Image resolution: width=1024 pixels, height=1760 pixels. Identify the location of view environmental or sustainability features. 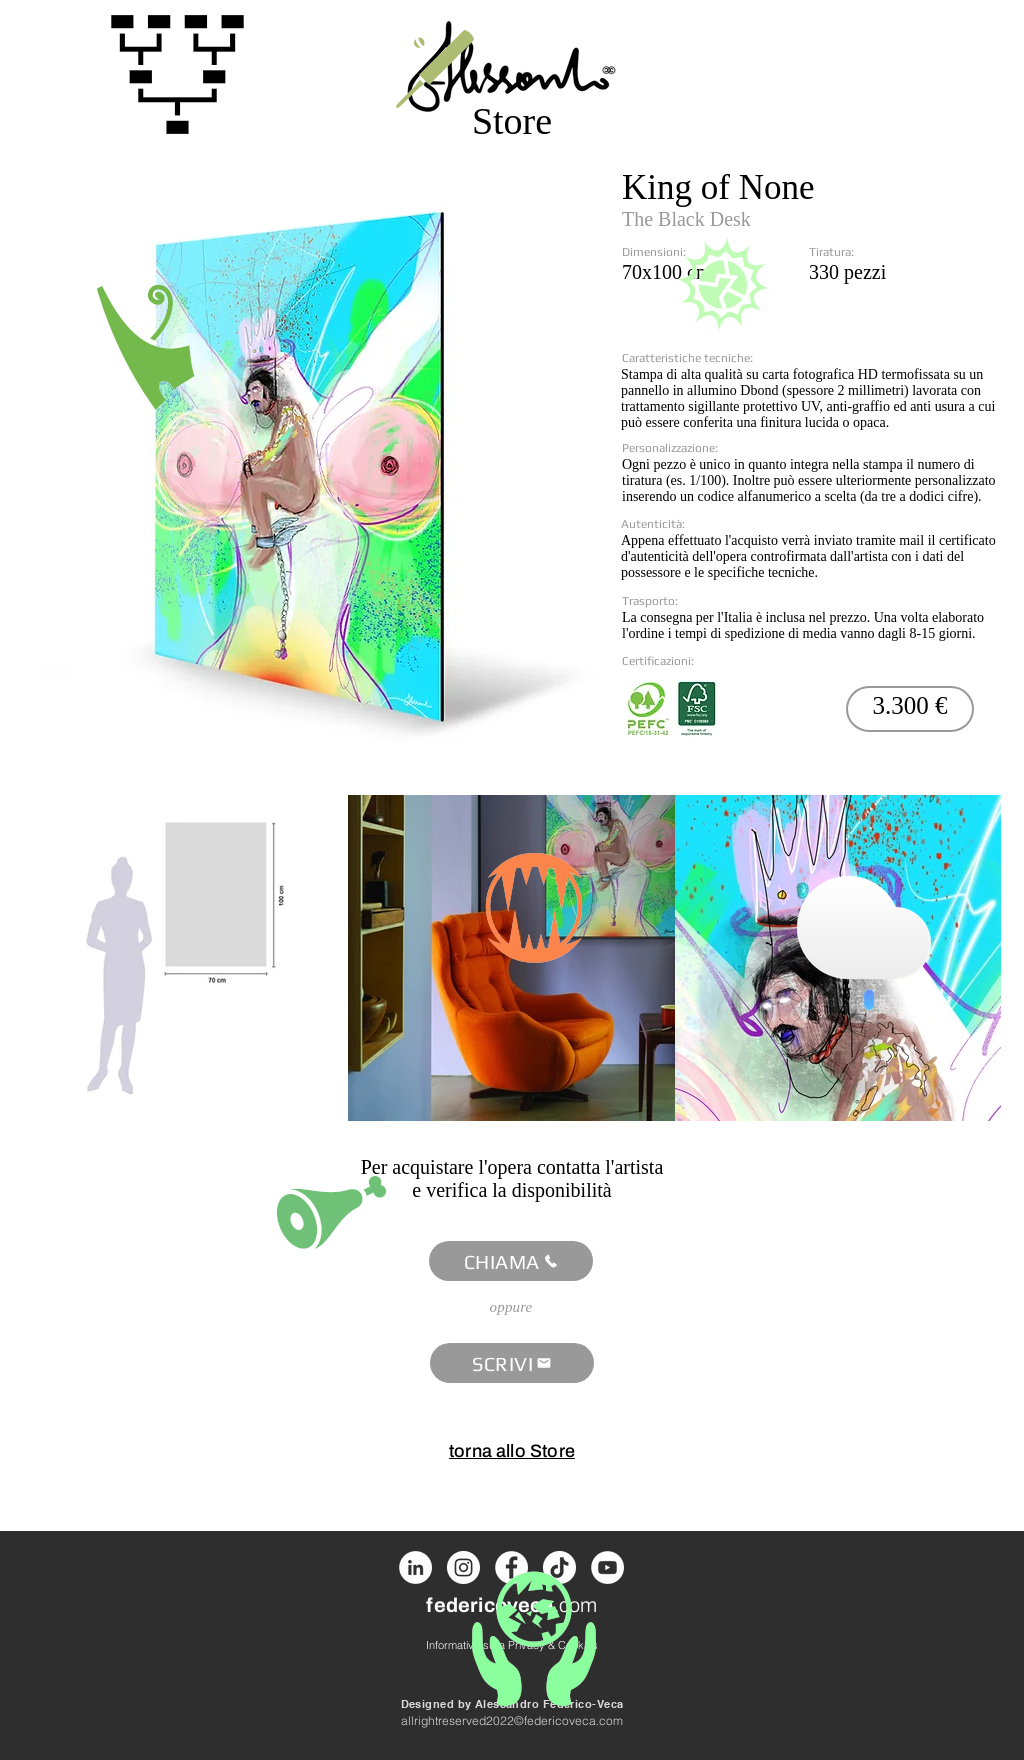
(534, 1639).